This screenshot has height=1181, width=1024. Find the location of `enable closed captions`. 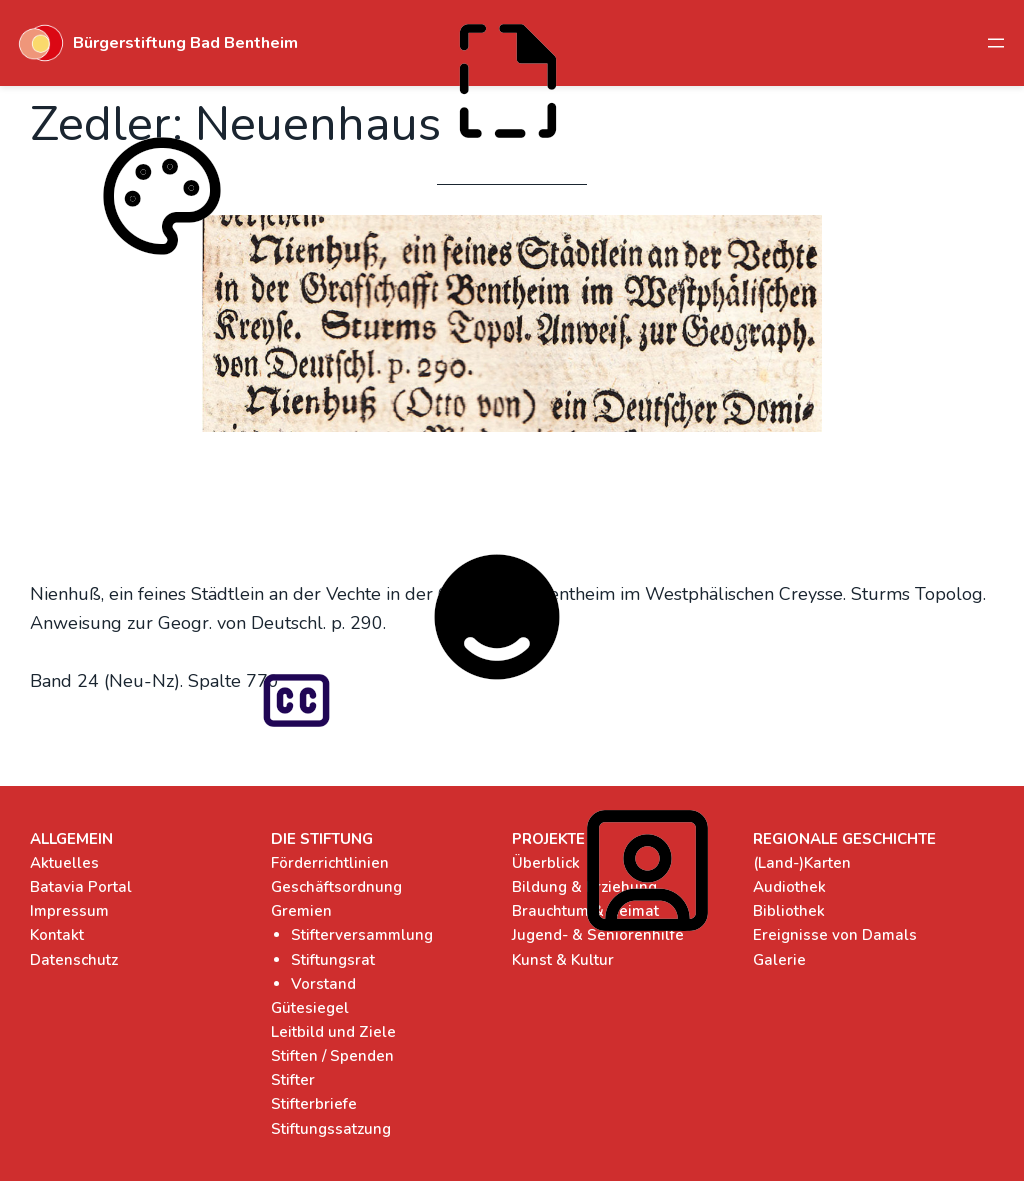

enable closed captions is located at coordinates (296, 700).